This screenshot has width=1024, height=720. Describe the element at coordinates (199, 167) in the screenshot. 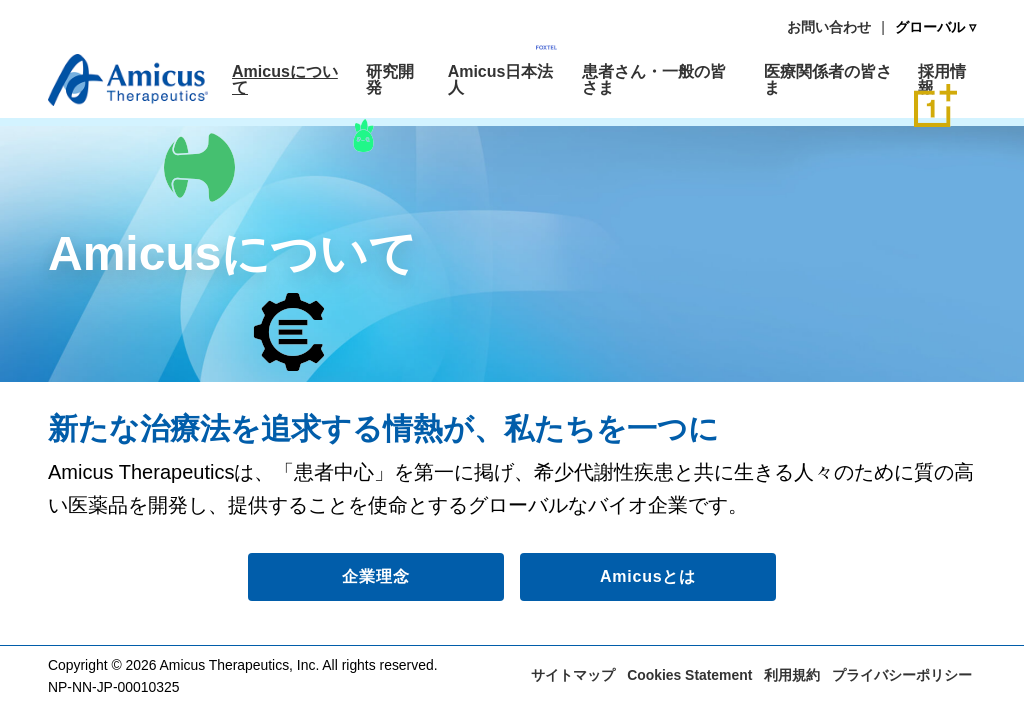

I see `havells brand logo` at that location.